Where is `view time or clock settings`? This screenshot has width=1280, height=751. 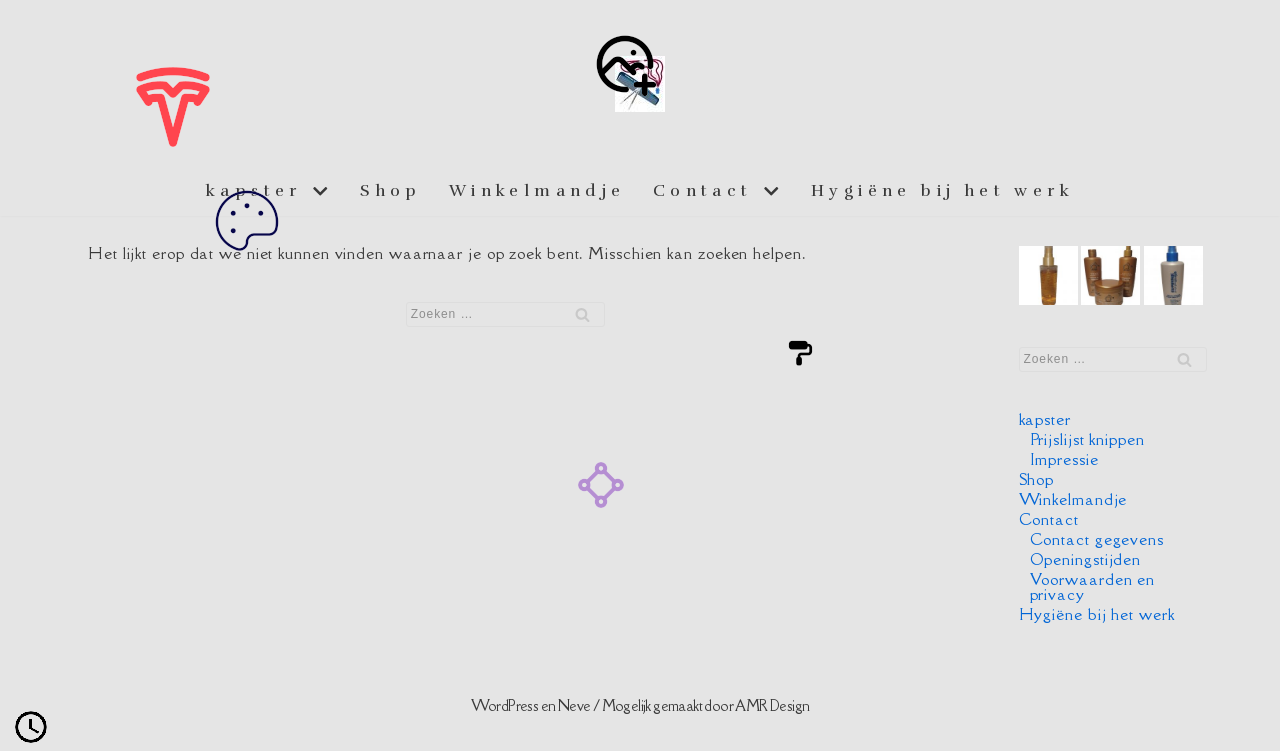 view time or clock settings is located at coordinates (31, 727).